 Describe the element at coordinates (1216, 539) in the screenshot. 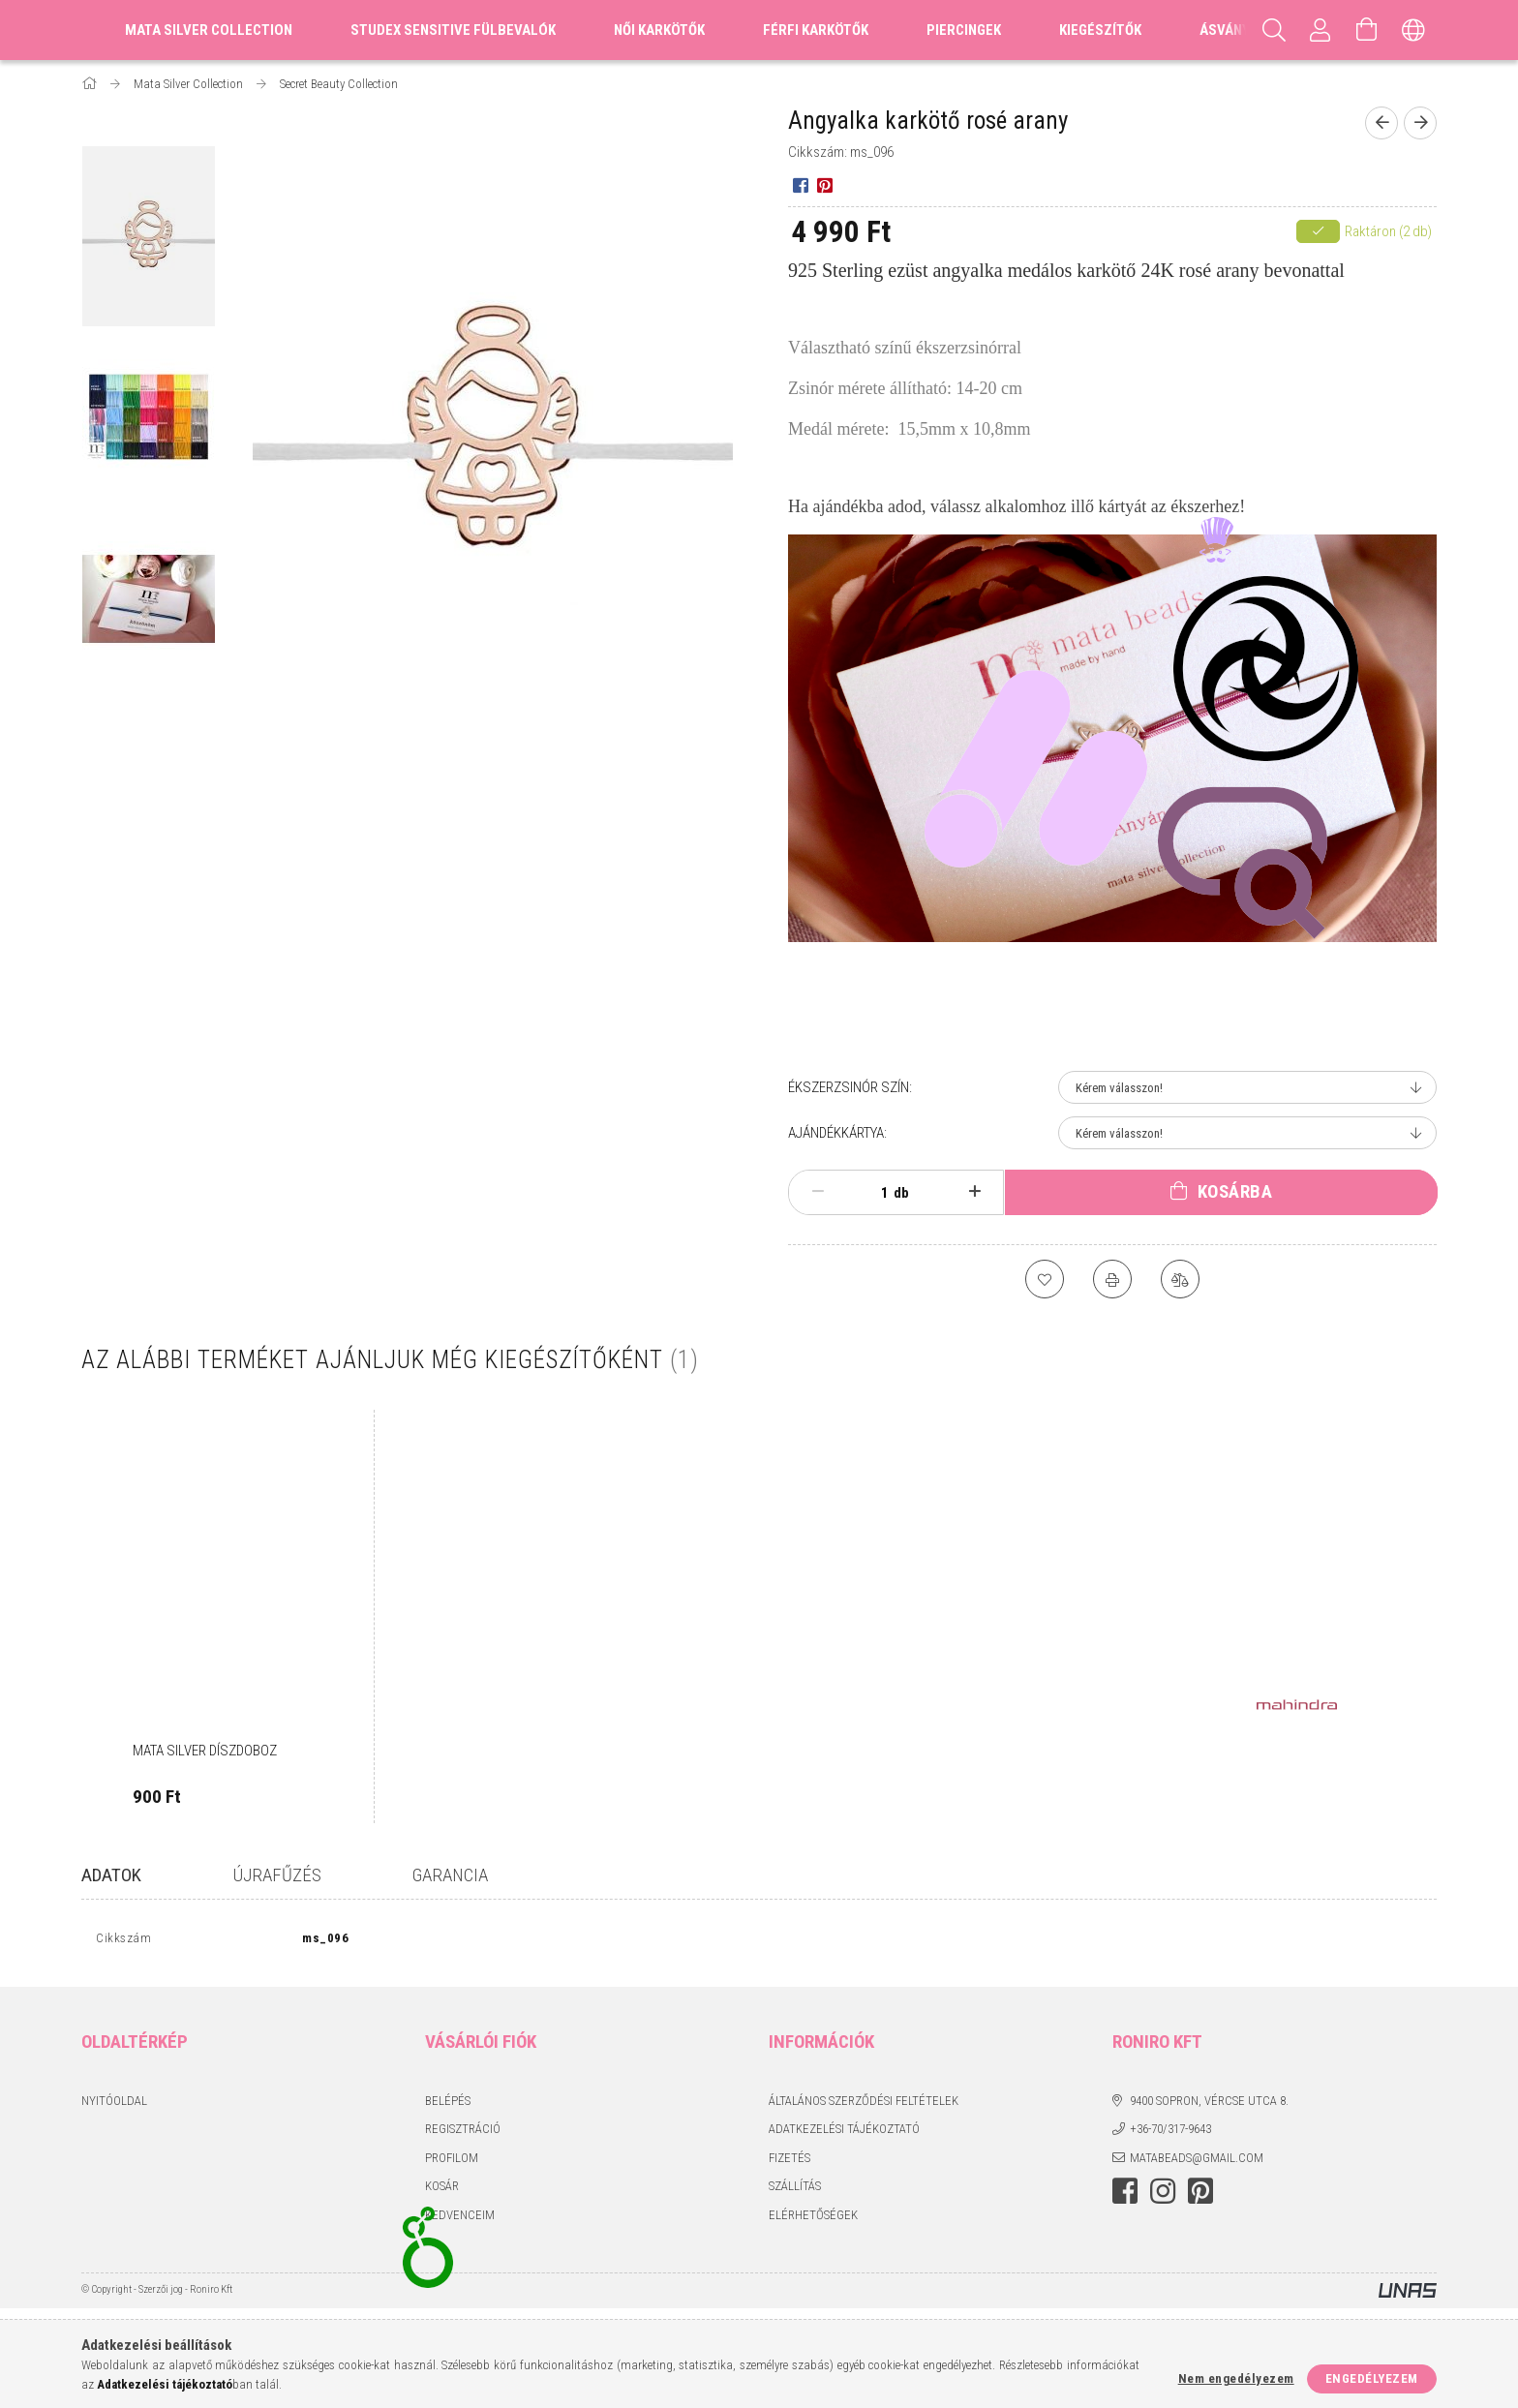

I see `visit codechef competitive programming platform` at that location.